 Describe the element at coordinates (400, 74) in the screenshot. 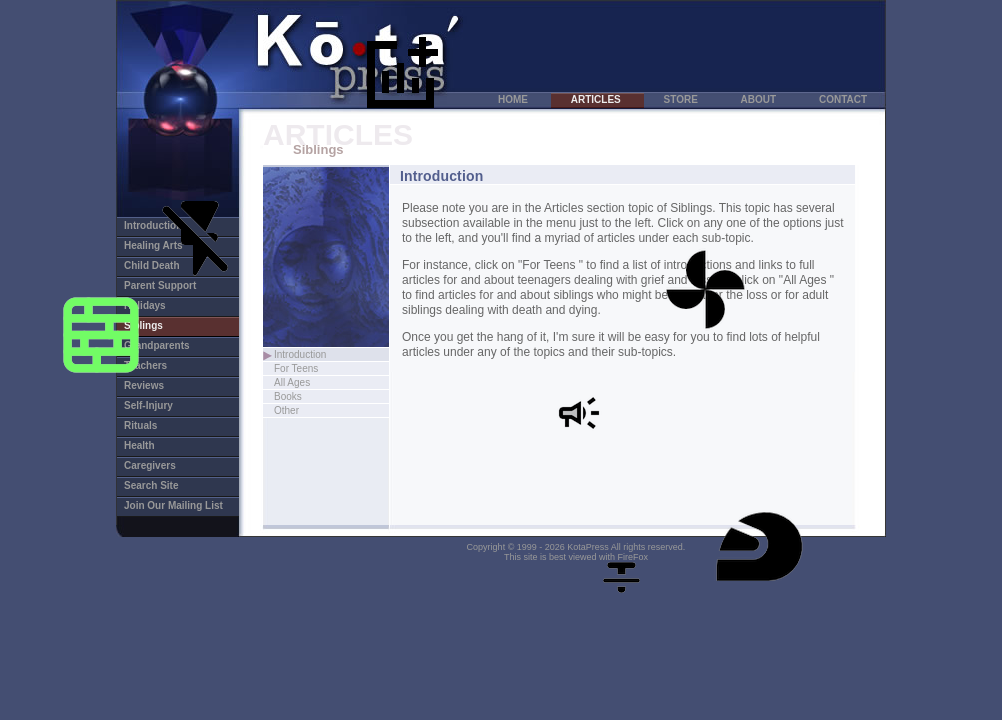

I see `add a new chart or graph` at that location.